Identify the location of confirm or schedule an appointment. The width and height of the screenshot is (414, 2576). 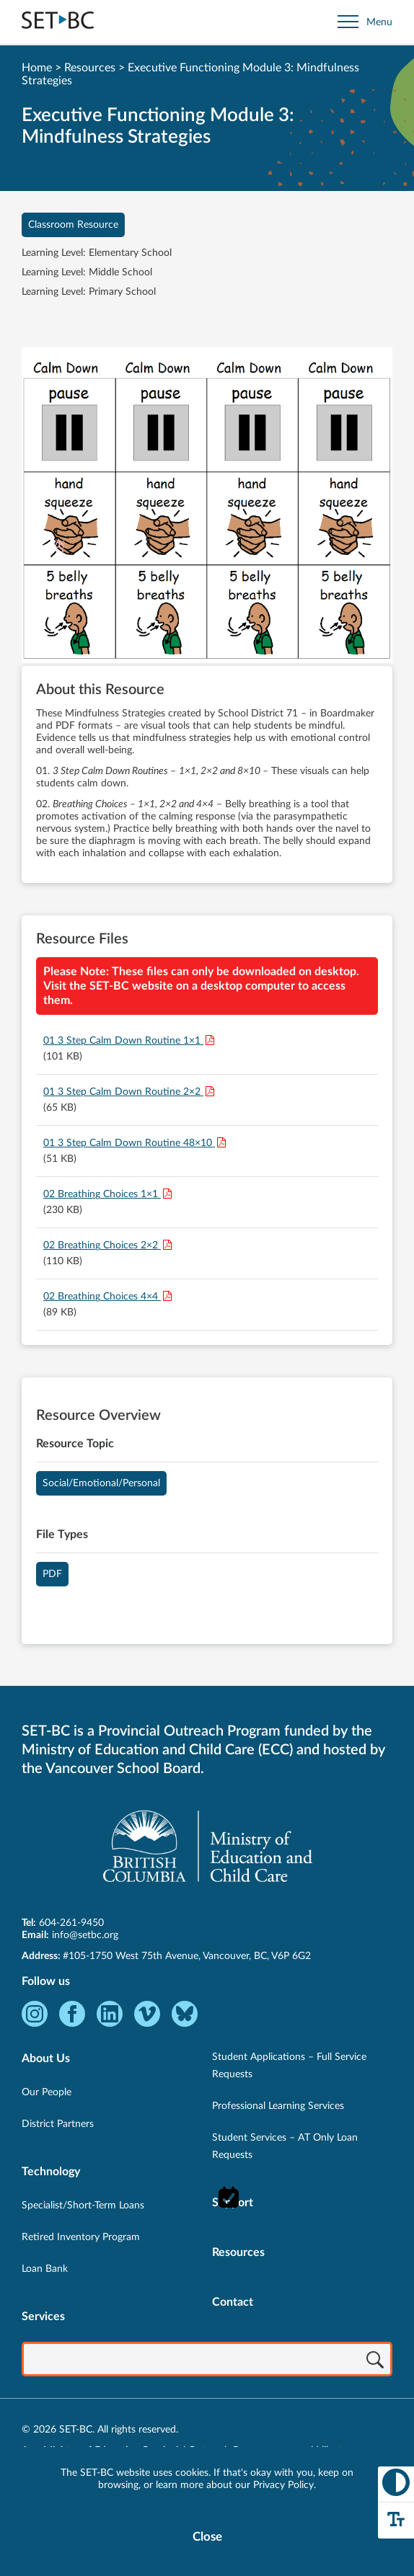
(229, 2198).